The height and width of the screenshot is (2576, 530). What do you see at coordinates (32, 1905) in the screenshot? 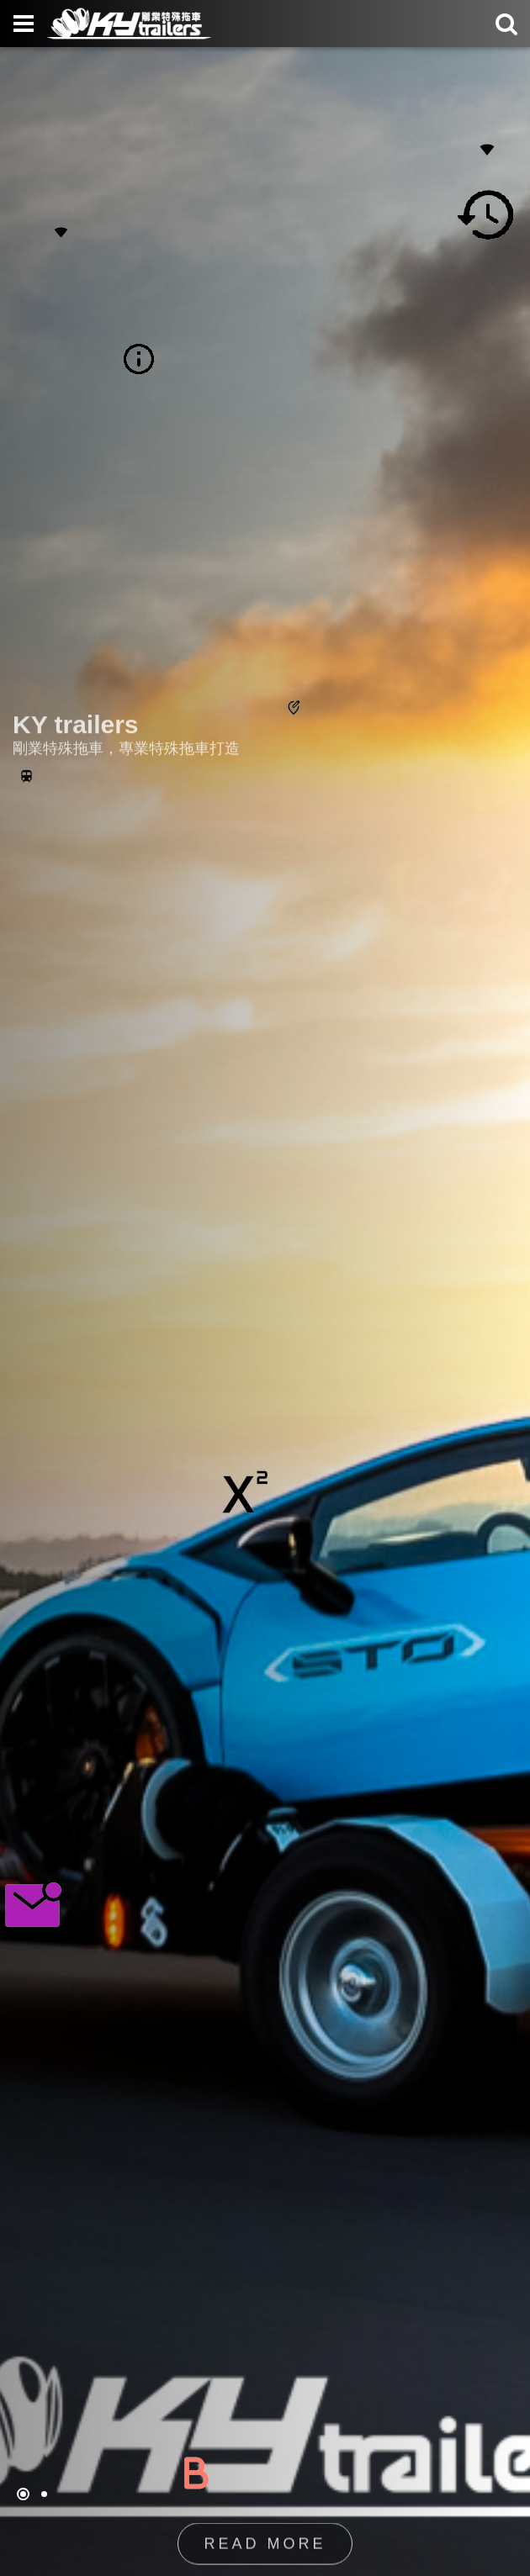
I see `indicates unread email in inbox` at bounding box center [32, 1905].